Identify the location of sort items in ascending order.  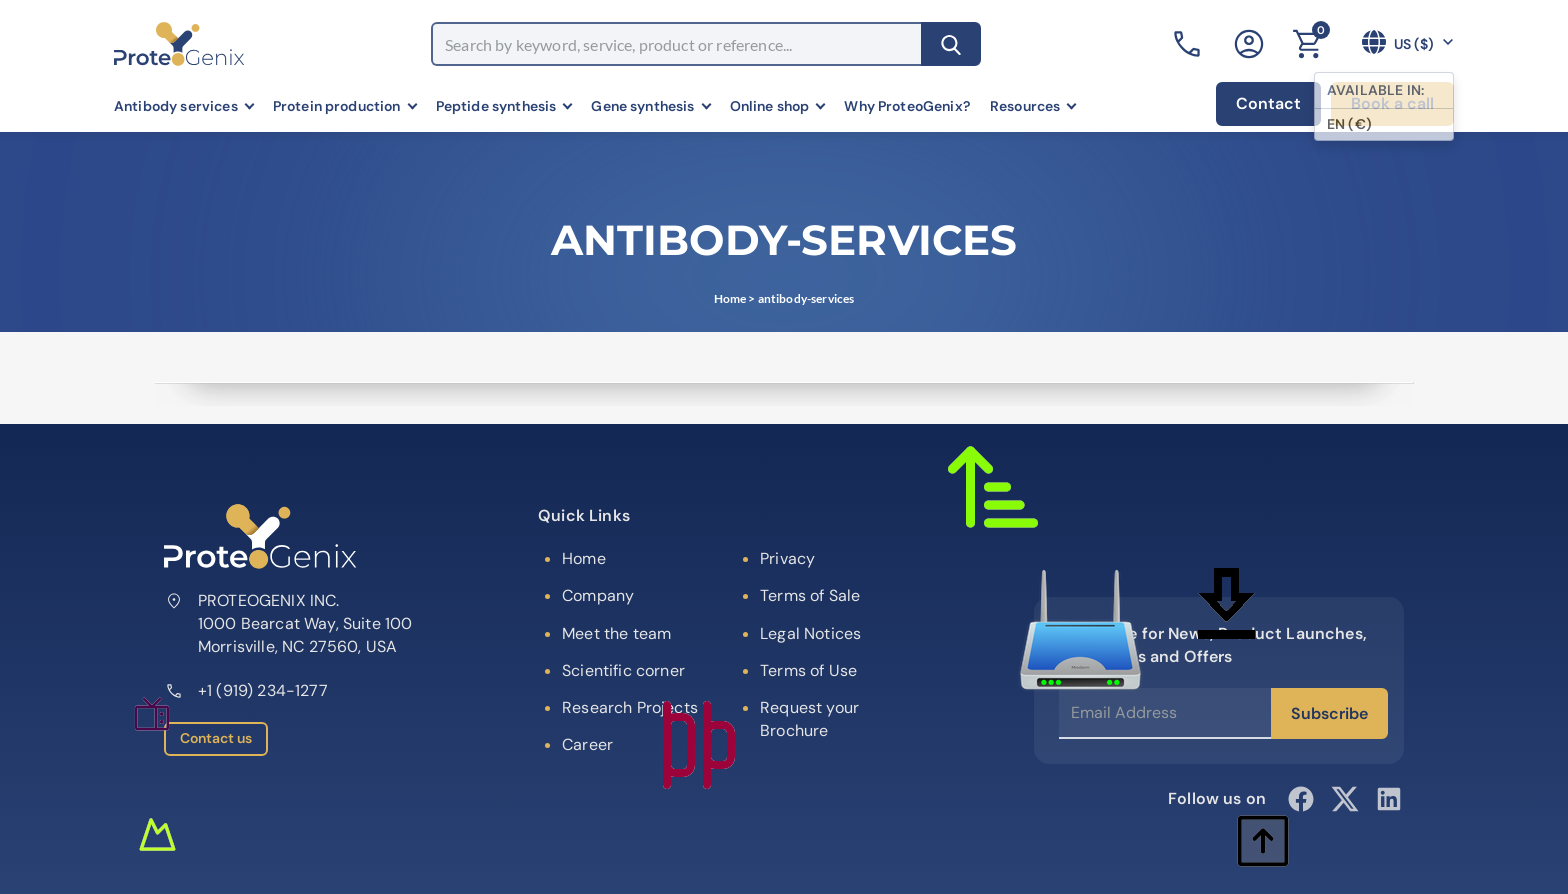
(993, 487).